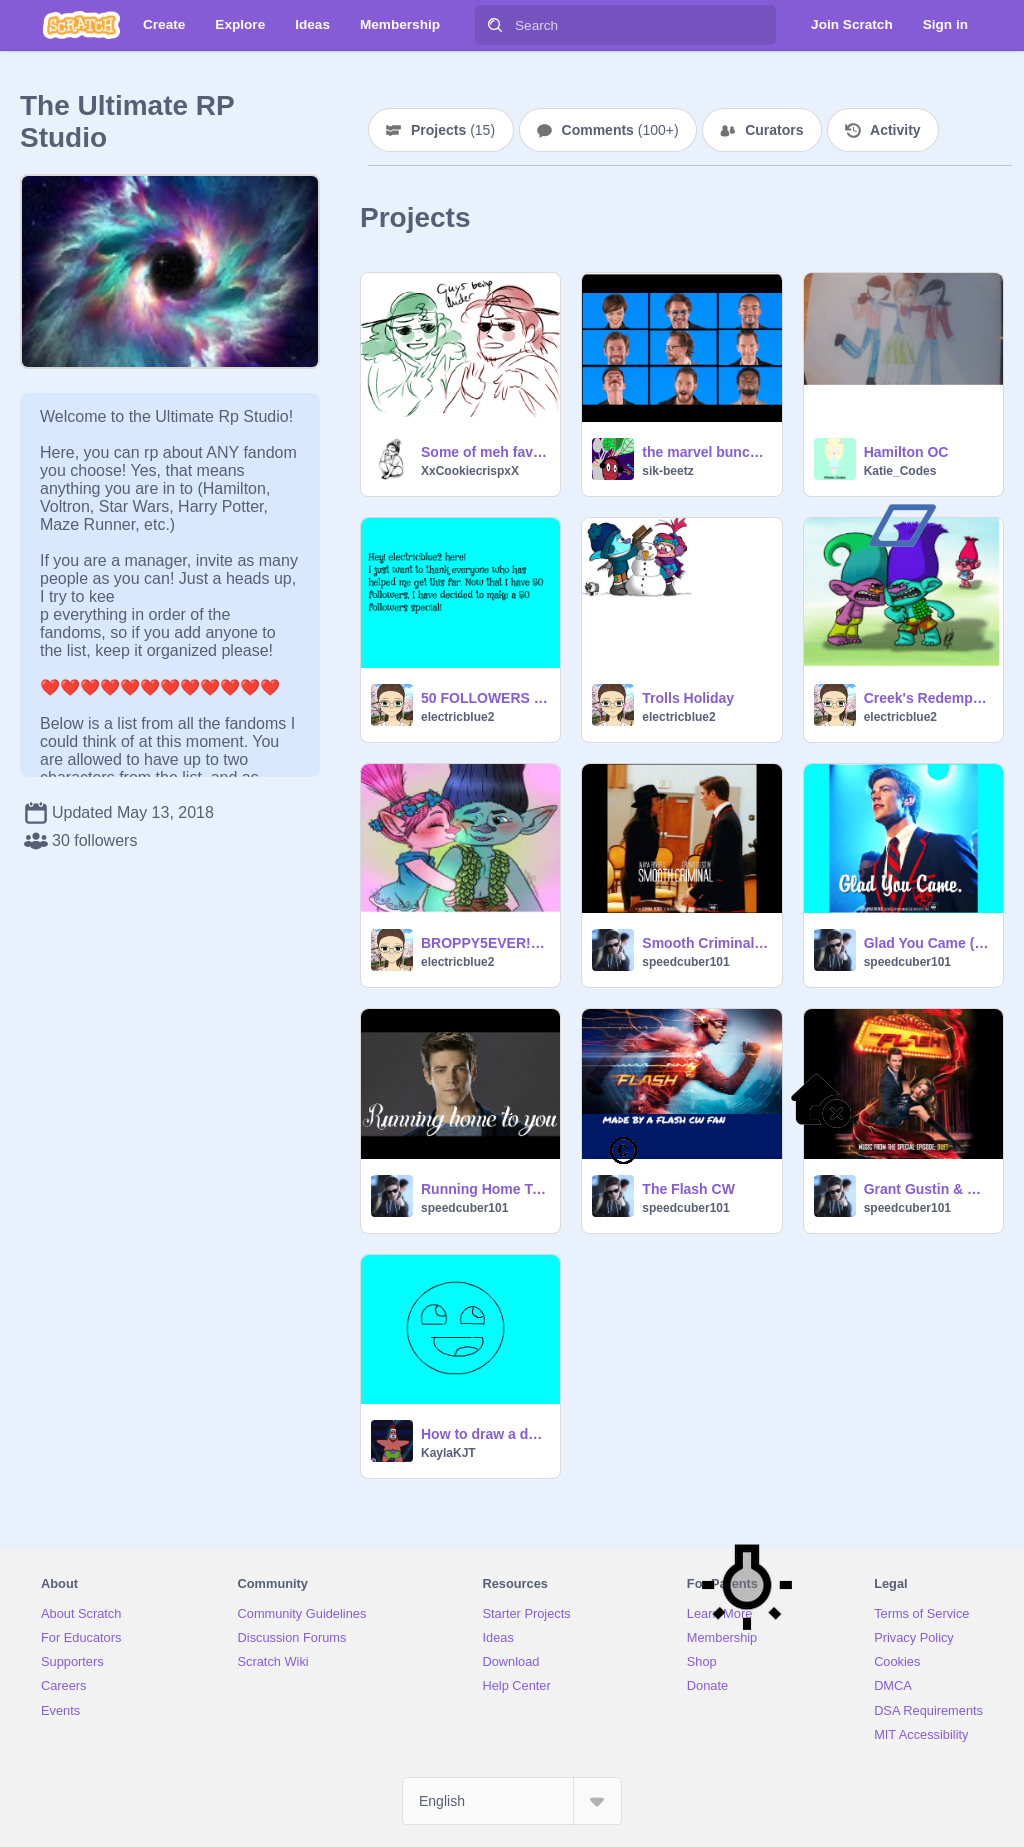  What do you see at coordinates (747, 1585) in the screenshot?
I see `adjust incandescent light settings` at bounding box center [747, 1585].